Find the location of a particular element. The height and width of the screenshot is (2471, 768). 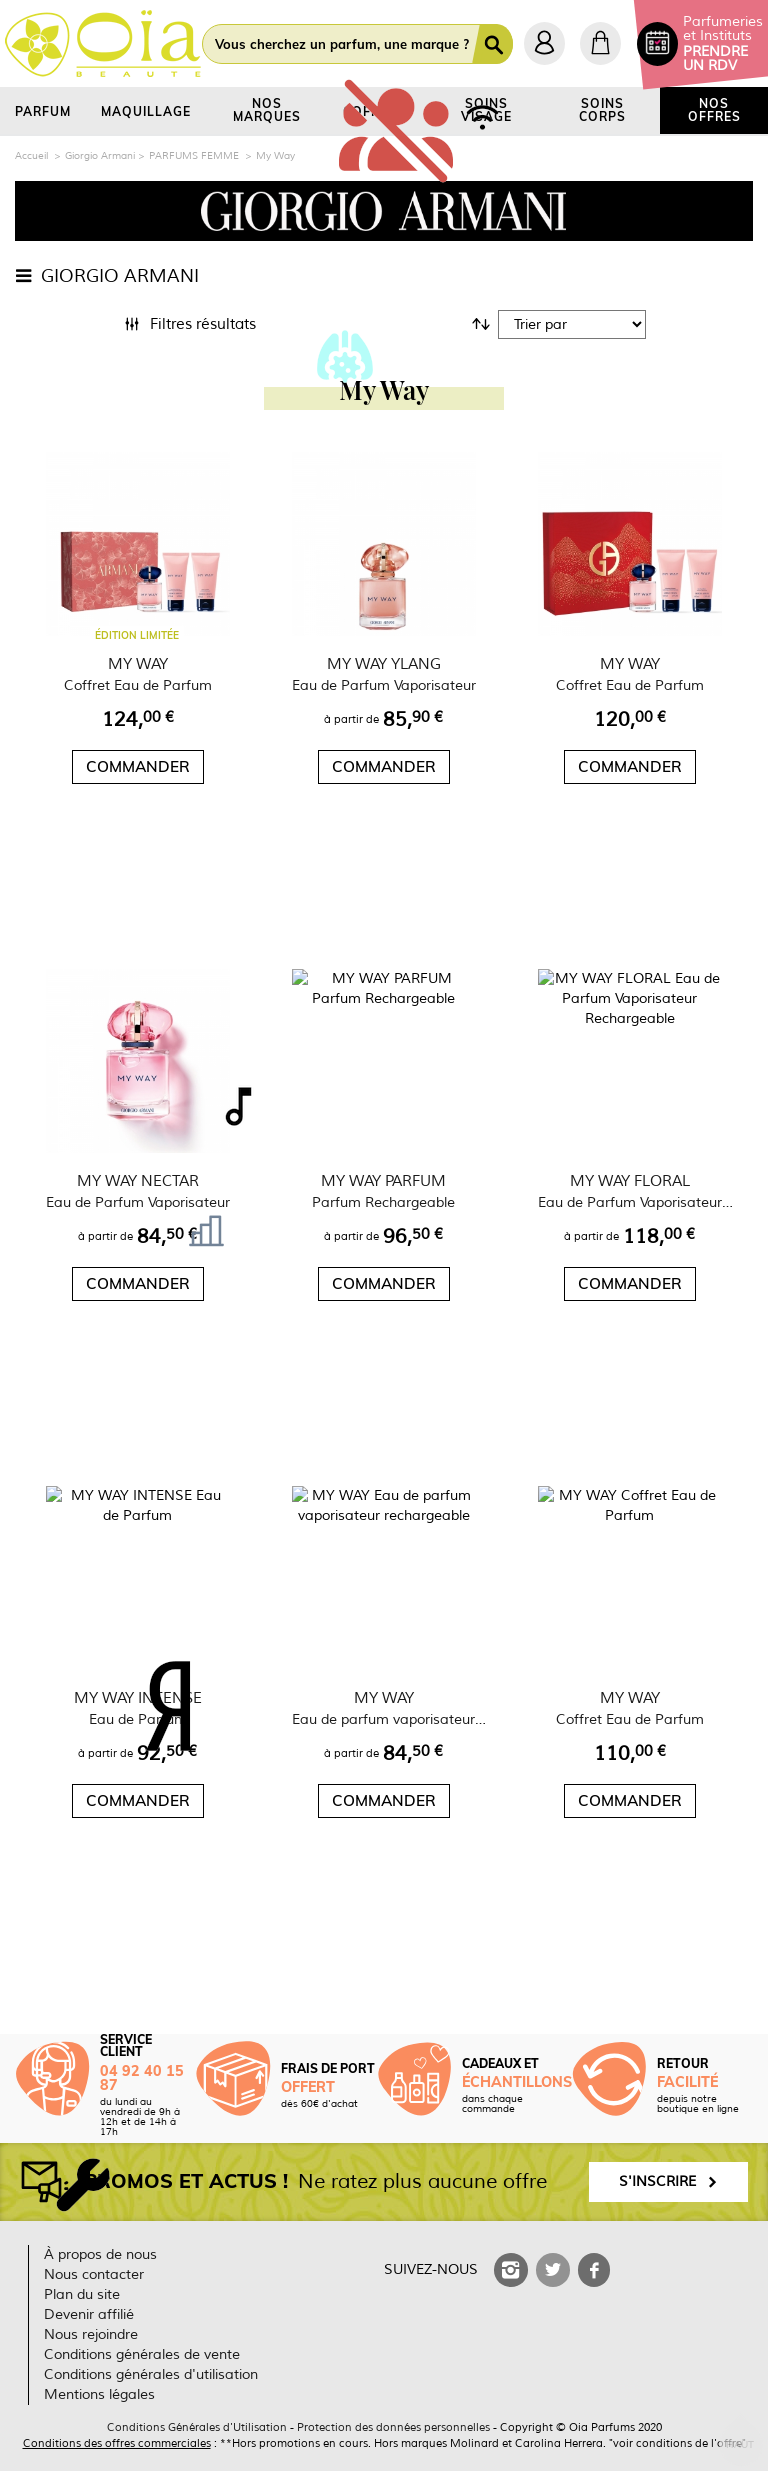

open Yandex services is located at coordinates (168, 1706).